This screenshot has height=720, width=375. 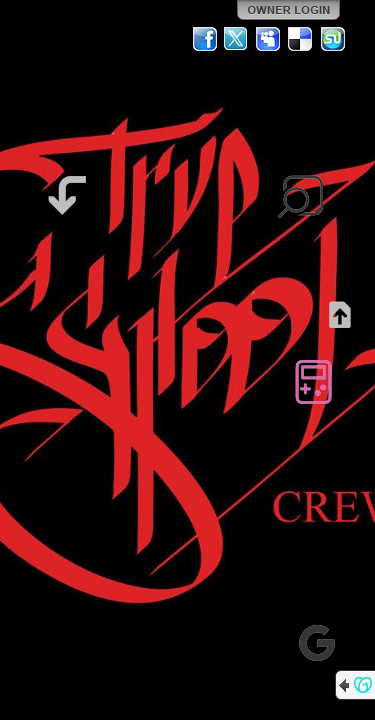 What do you see at coordinates (69, 193) in the screenshot?
I see `rotate object counterclockwise` at bounding box center [69, 193].